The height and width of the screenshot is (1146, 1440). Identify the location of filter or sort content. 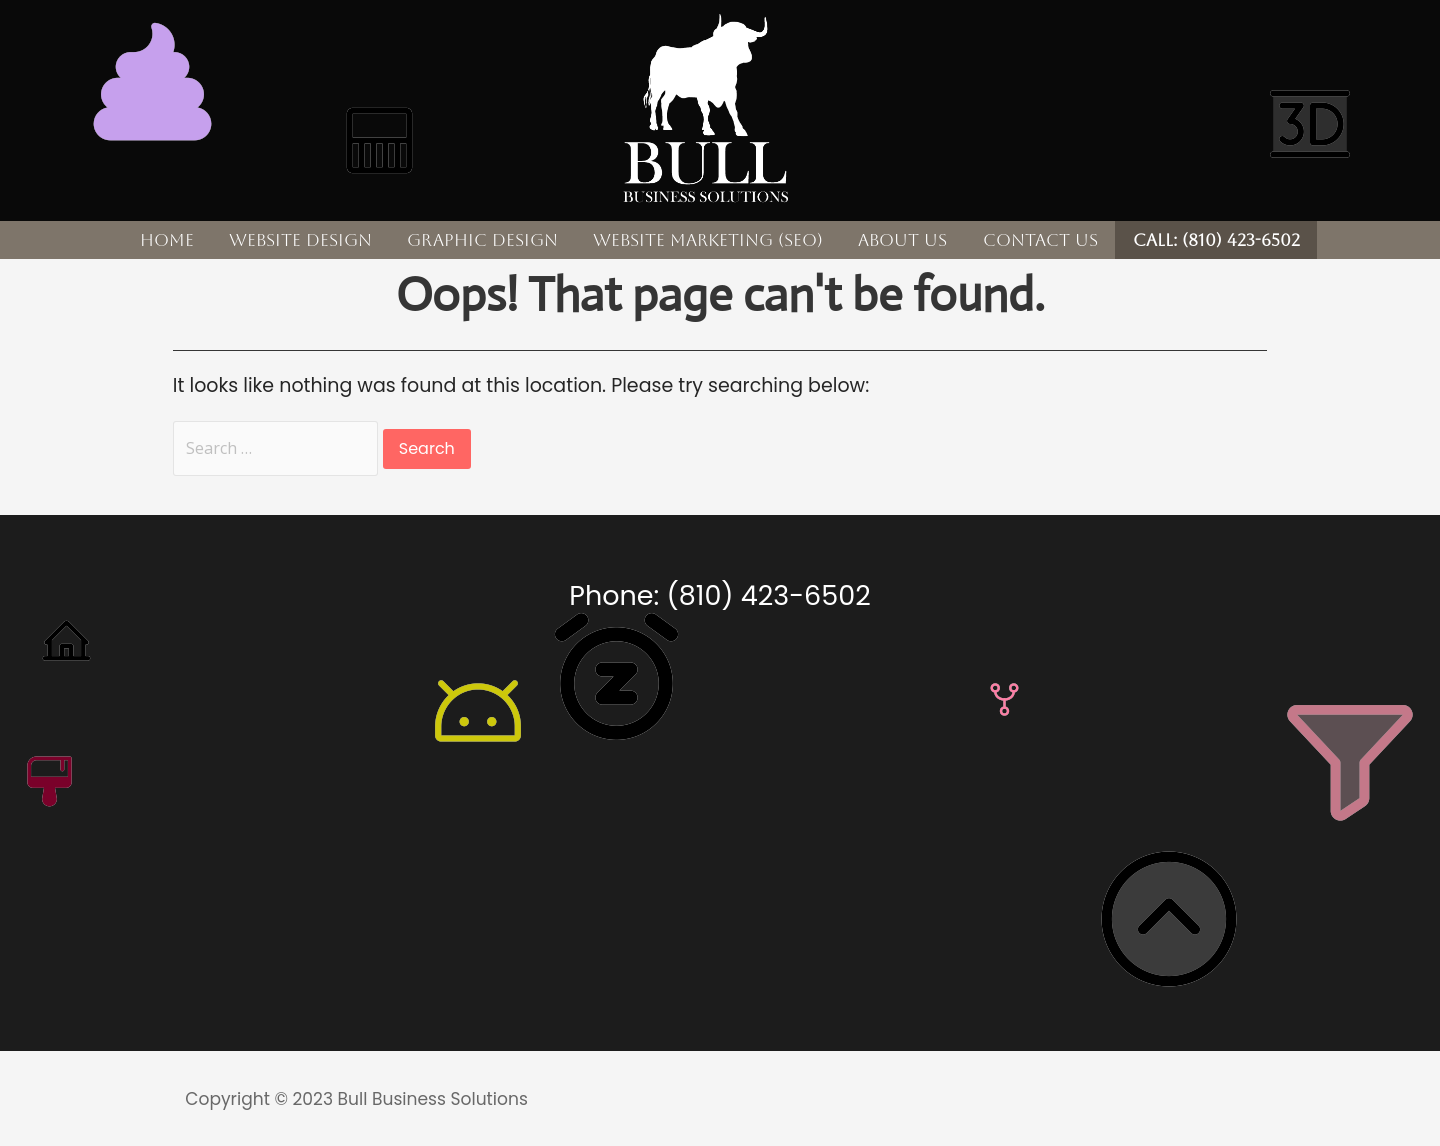
(1350, 758).